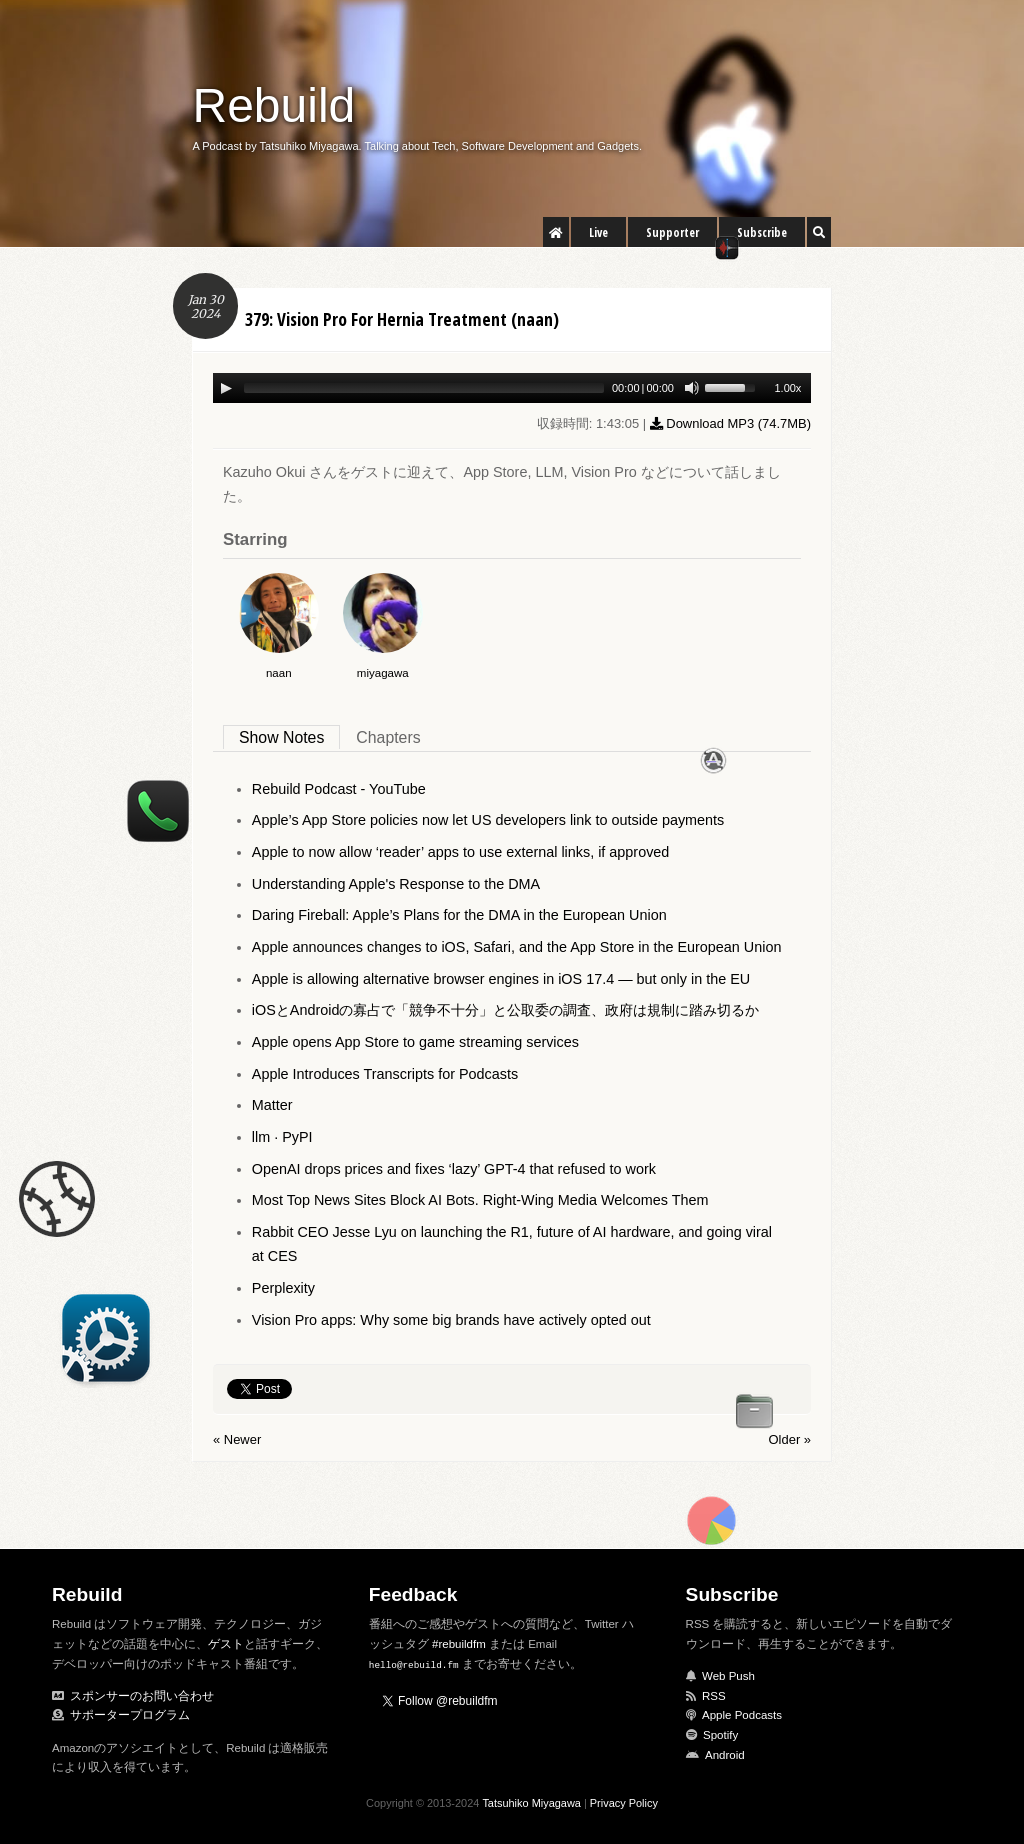  Describe the element at coordinates (713, 760) in the screenshot. I see `check for available system updates` at that location.